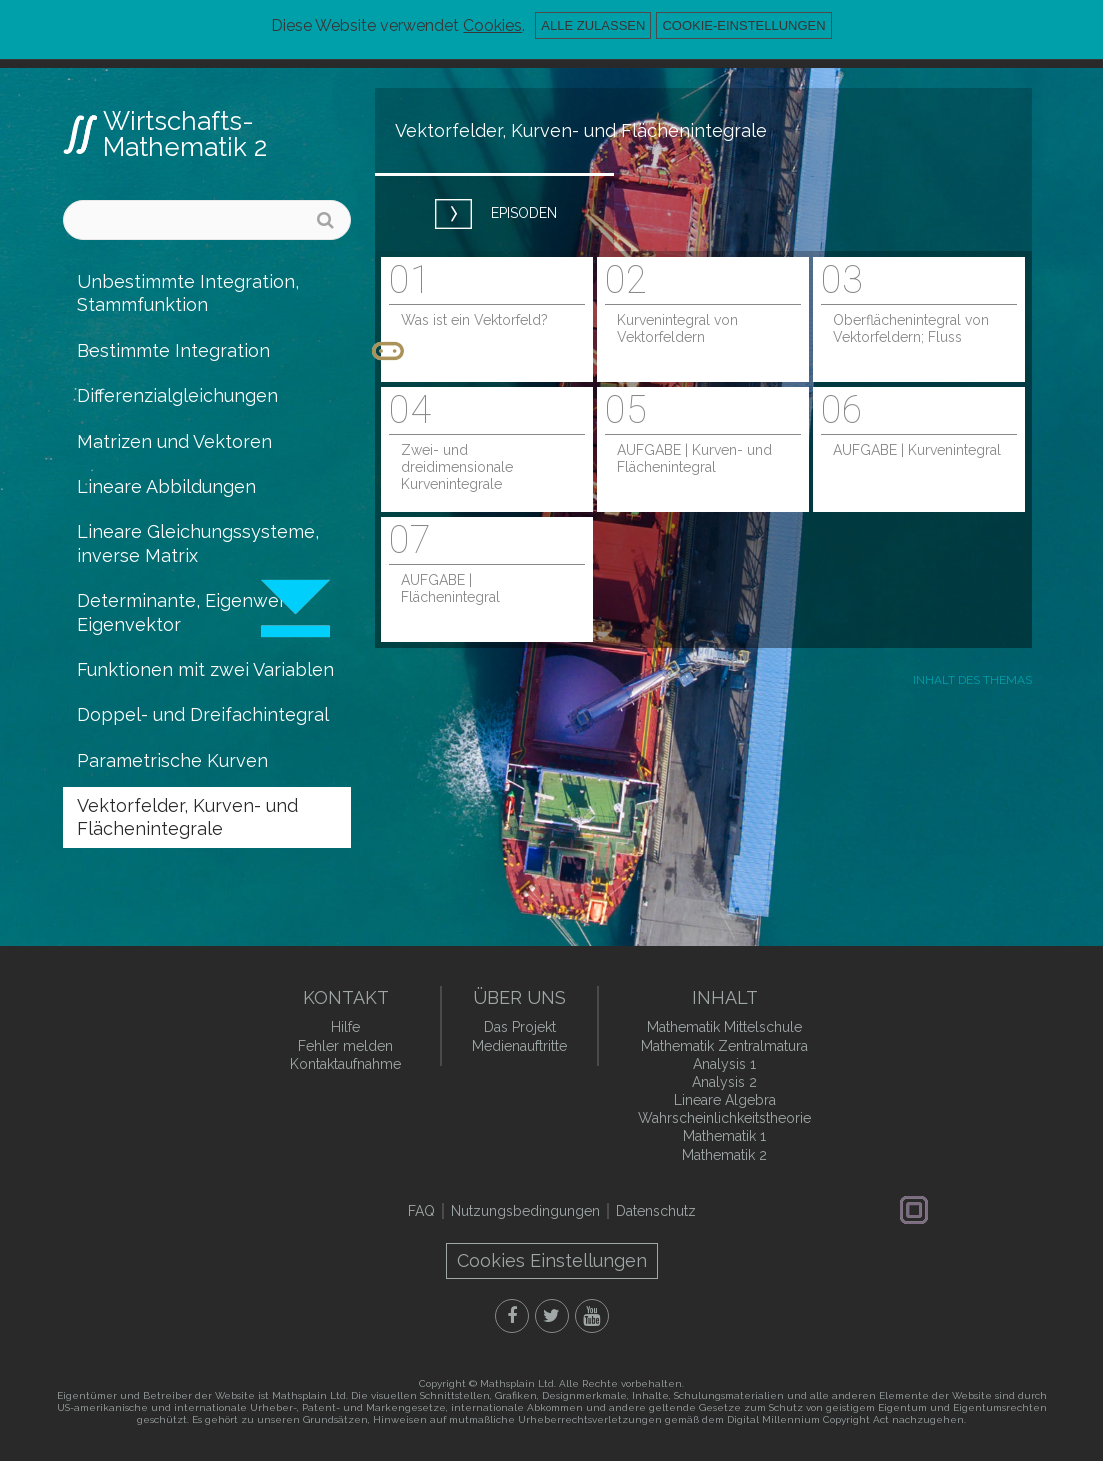 This screenshot has width=1103, height=1468. Describe the element at coordinates (295, 608) in the screenshot. I see `skip to bottom of page or list` at that location.